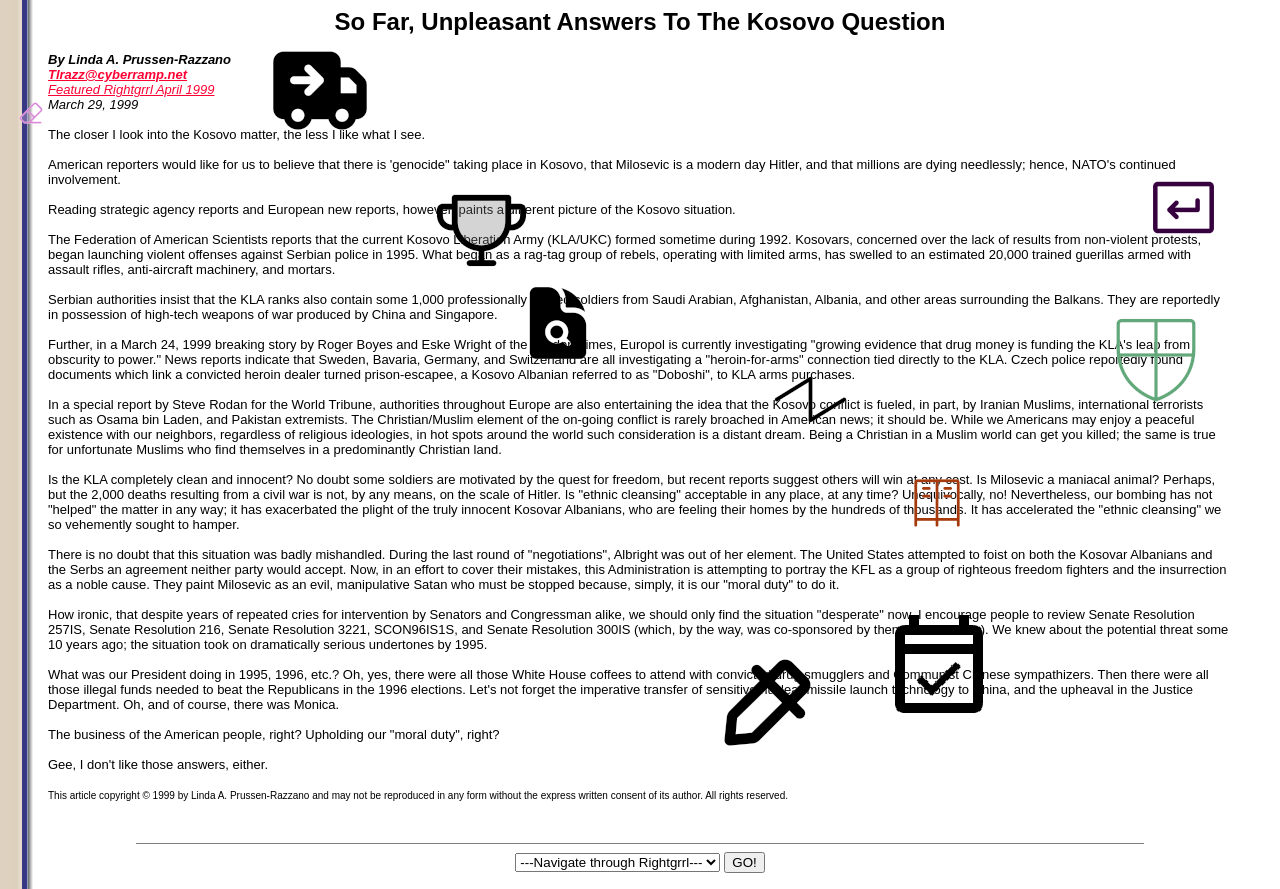 Image resolution: width=1280 pixels, height=889 pixels. What do you see at coordinates (937, 502) in the screenshot?
I see `access storage lockers` at bounding box center [937, 502].